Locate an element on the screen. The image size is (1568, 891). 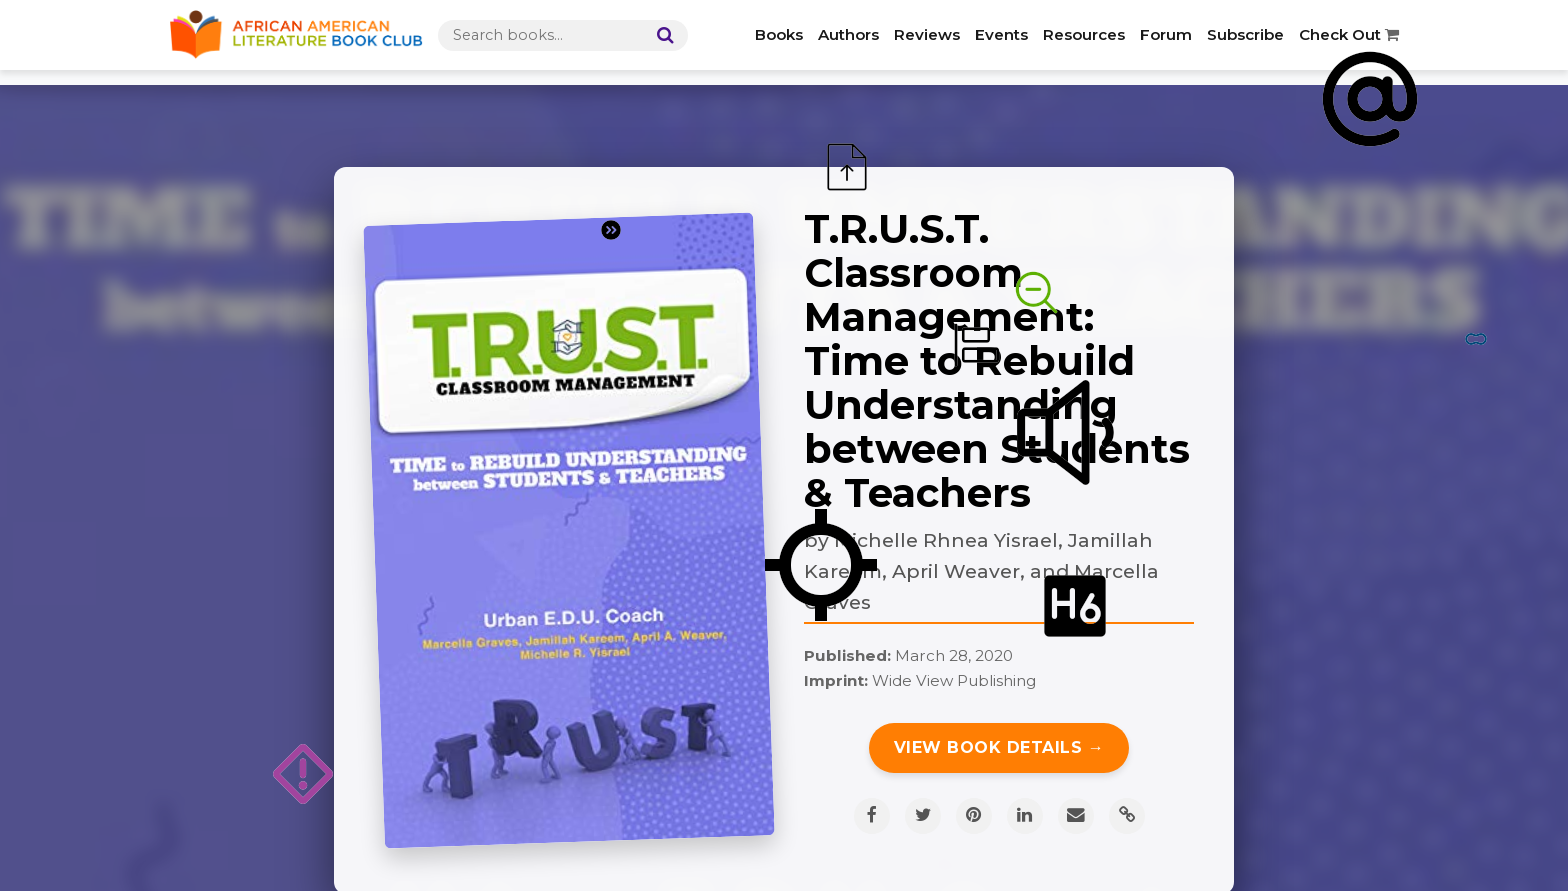
zoom out is located at coordinates (1036, 292).